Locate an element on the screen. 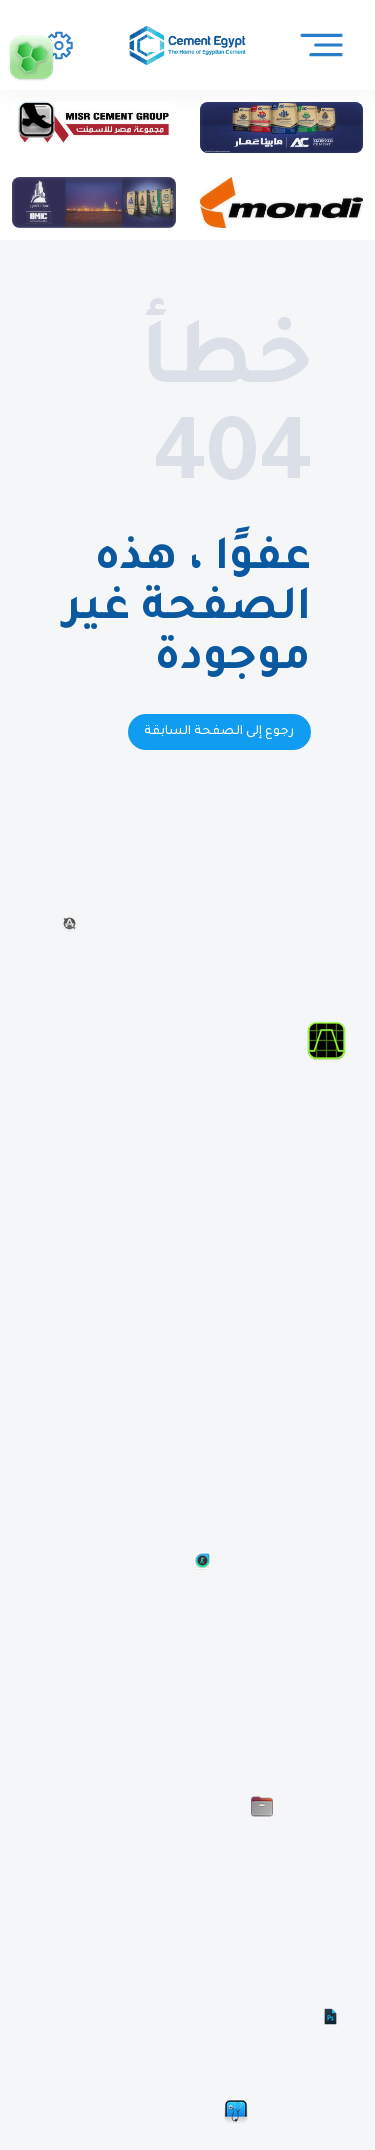 Image resolution: width=375 pixels, height=2150 pixels. open system cleaner utility is located at coordinates (236, 2111).